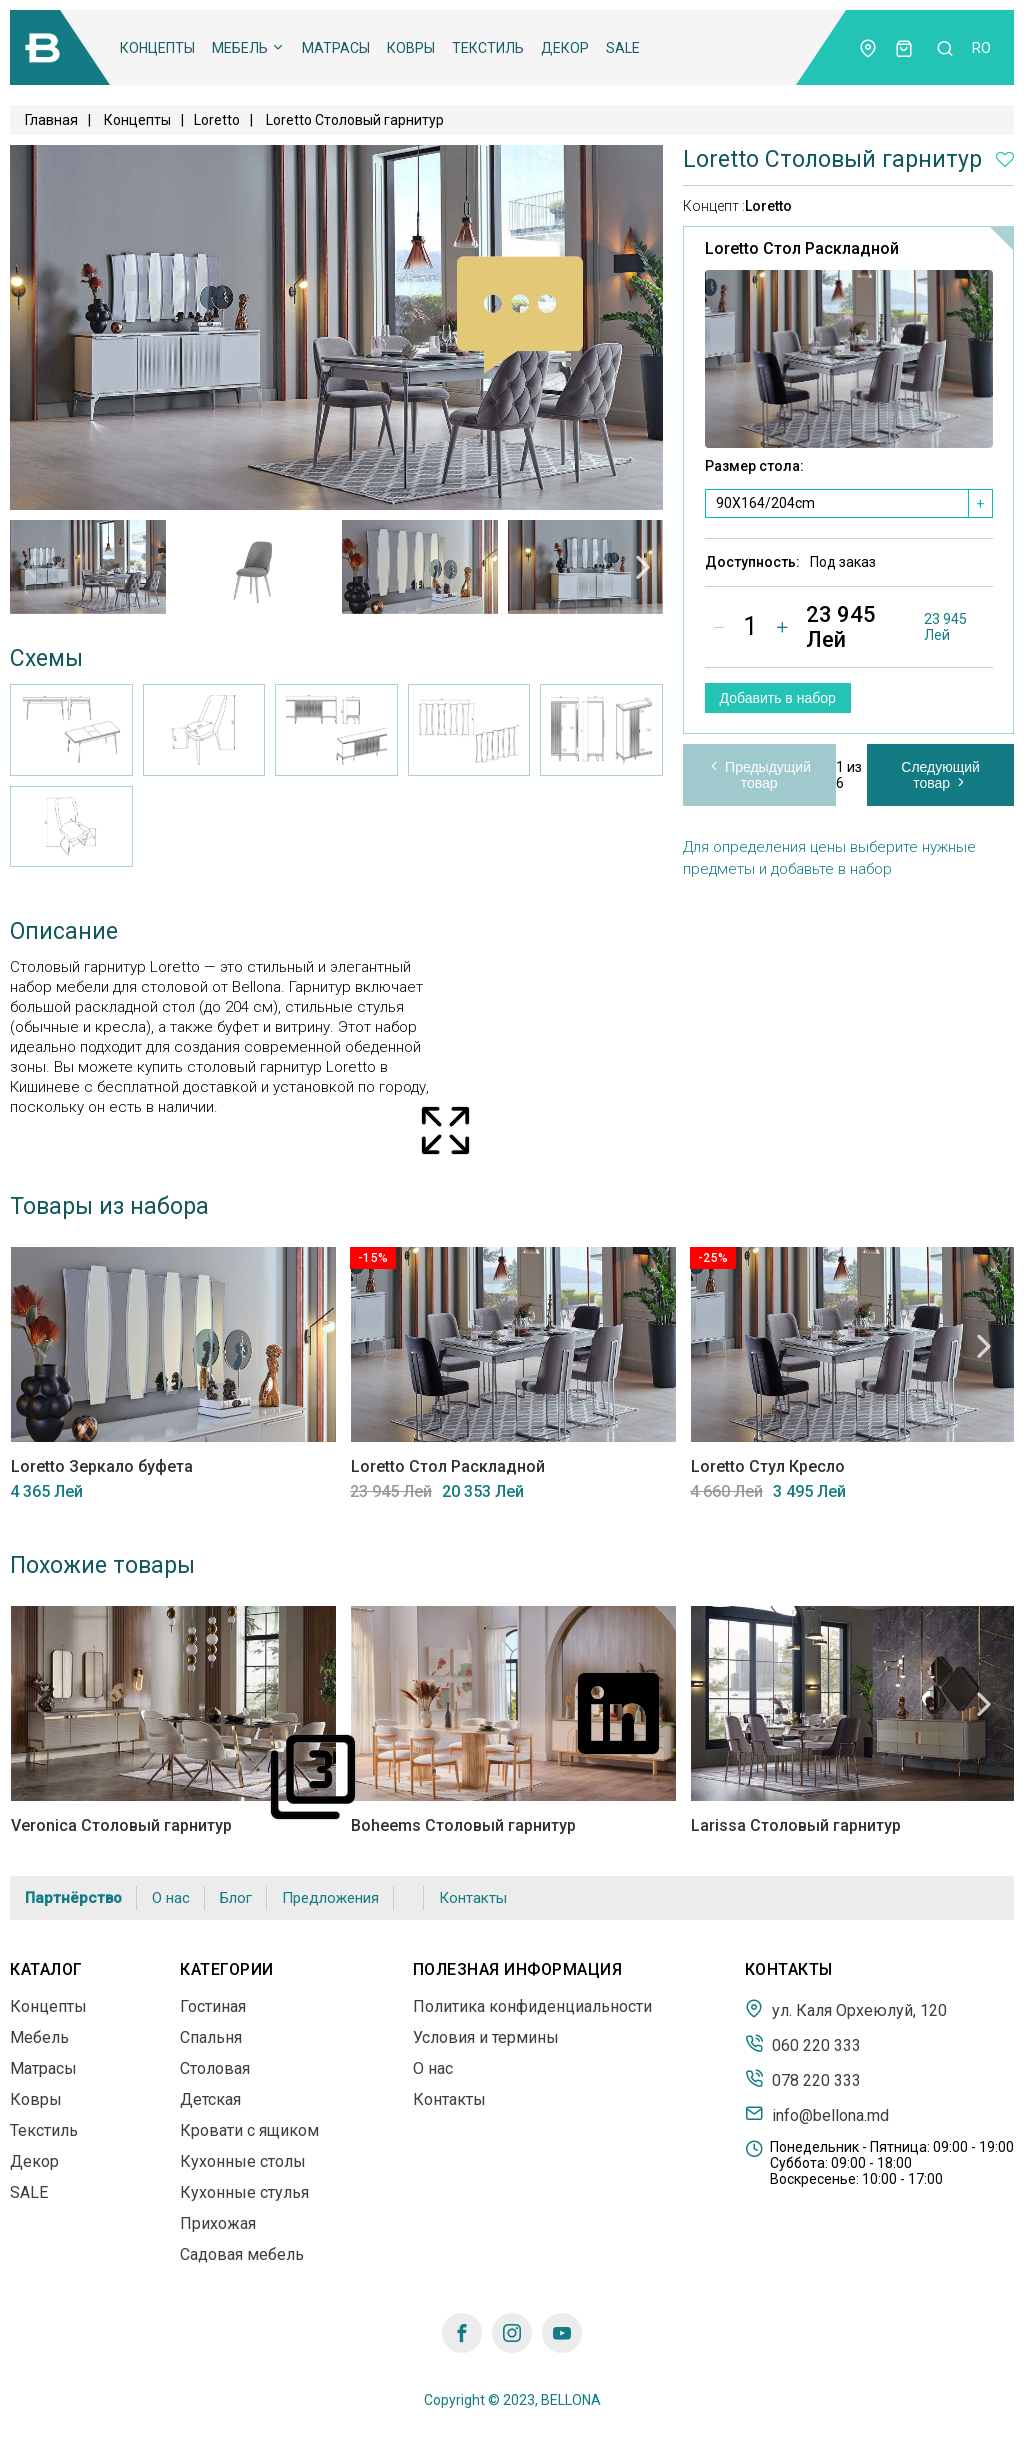 Image resolution: width=1024 pixels, height=2462 pixels. Describe the element at coordinates (520, 315) in the screenshot. I see `open chat or messaging` at that location.